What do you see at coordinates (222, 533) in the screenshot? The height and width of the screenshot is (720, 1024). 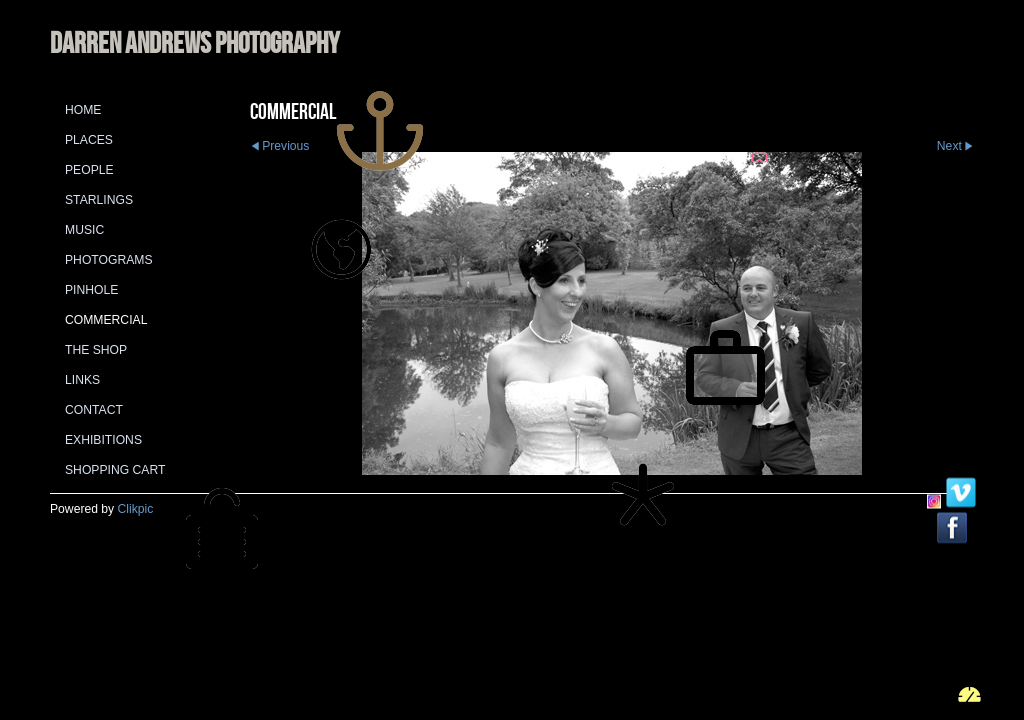 I see `unlocked or unsecured state` at bounding box center [222, 533].